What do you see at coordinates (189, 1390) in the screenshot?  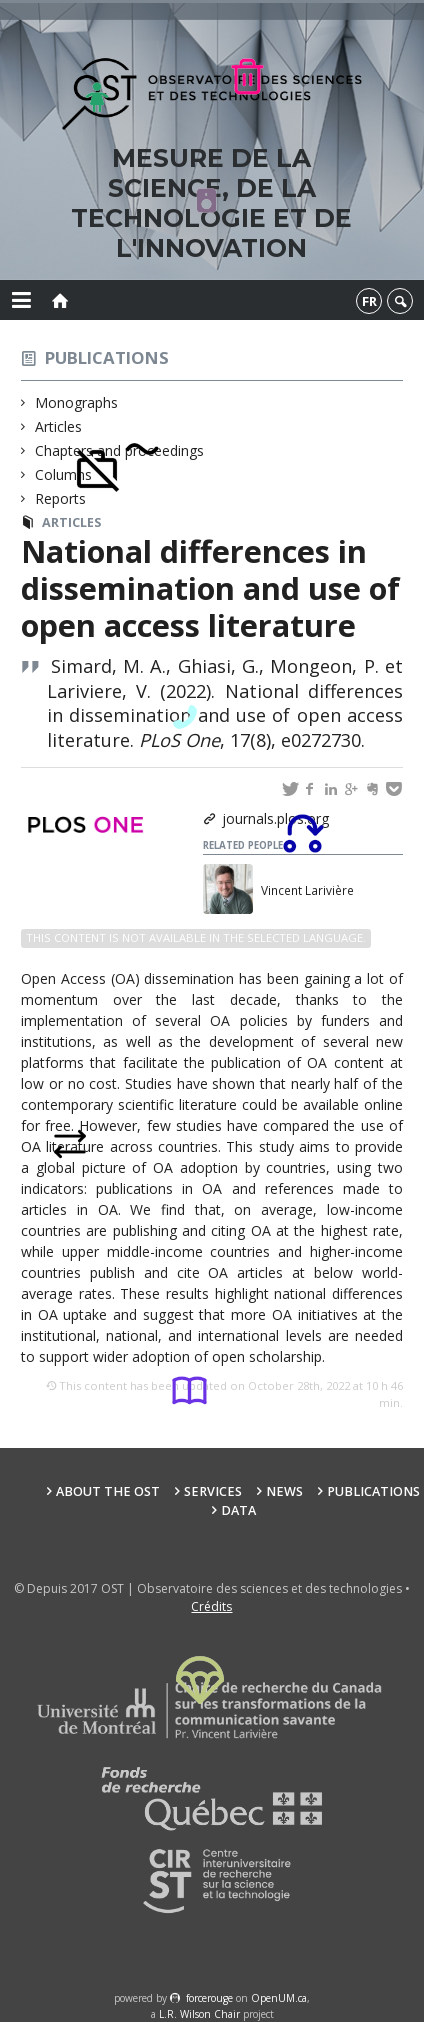 I see `open library or reading list` at bounding box center [189, 1390].